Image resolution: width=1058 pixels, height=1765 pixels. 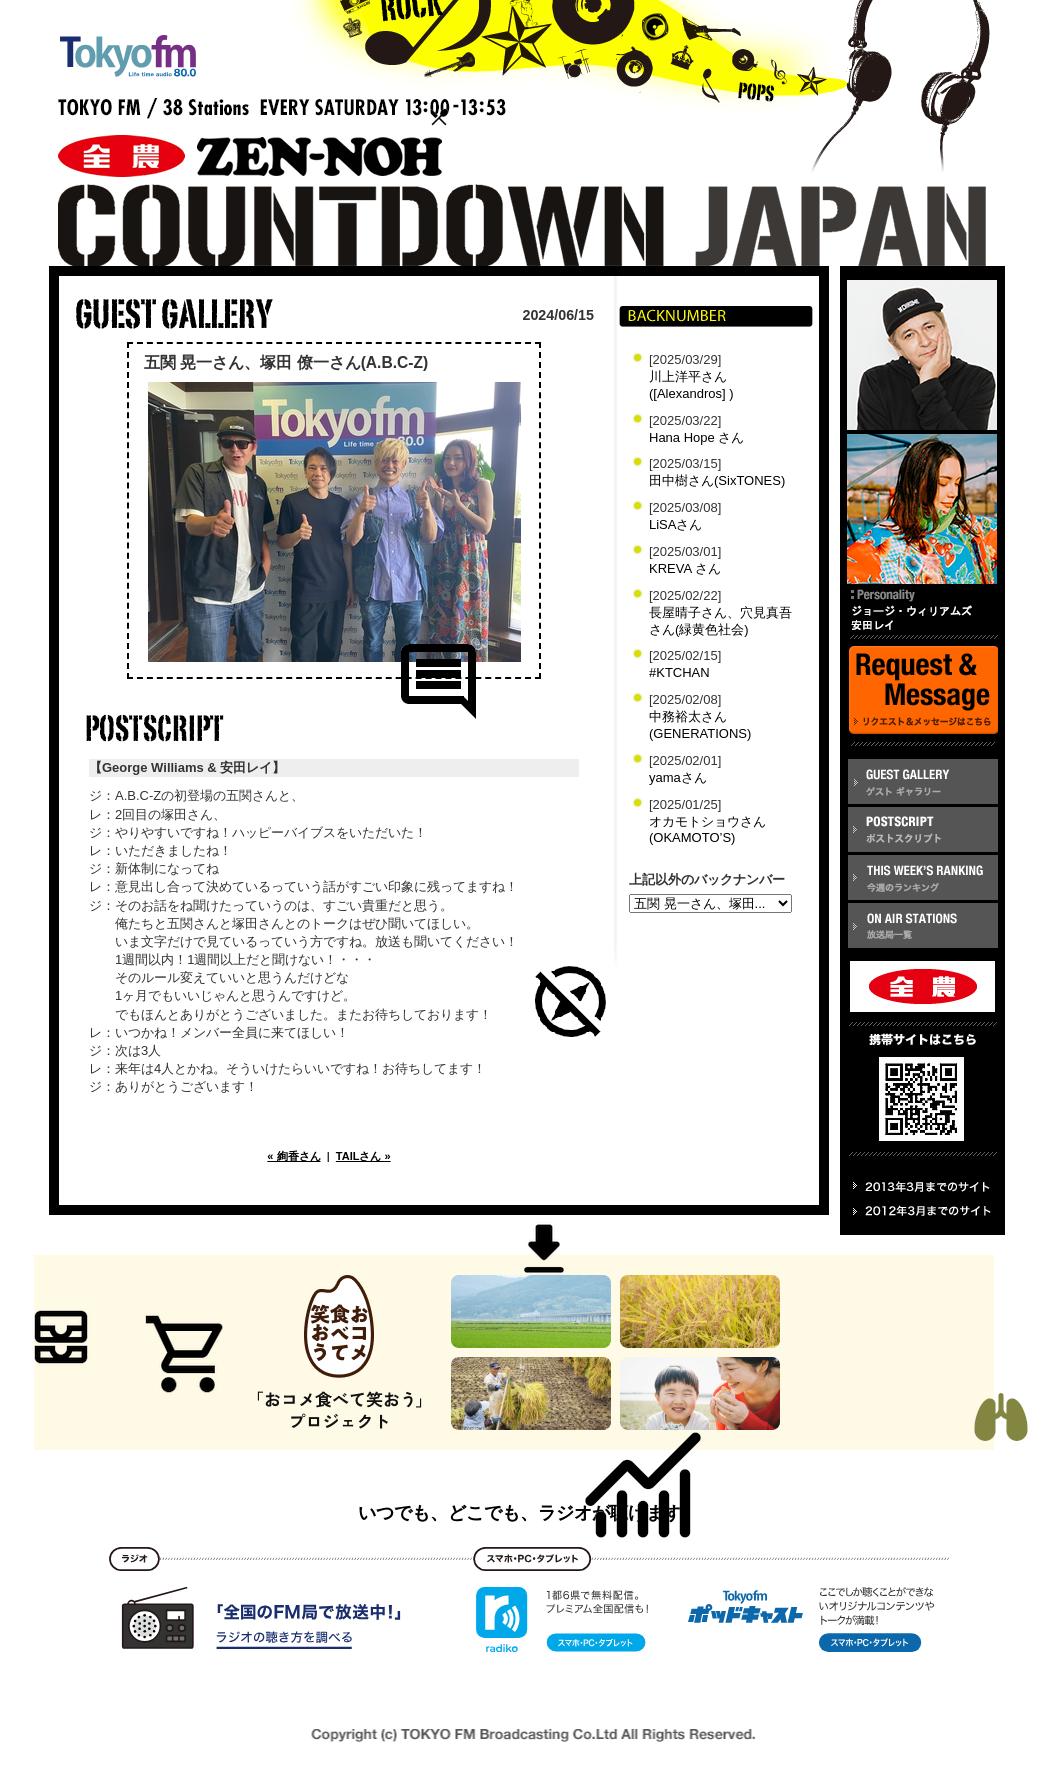 I want to click on view analytics and performance trends, so click(x=643, y=1485).